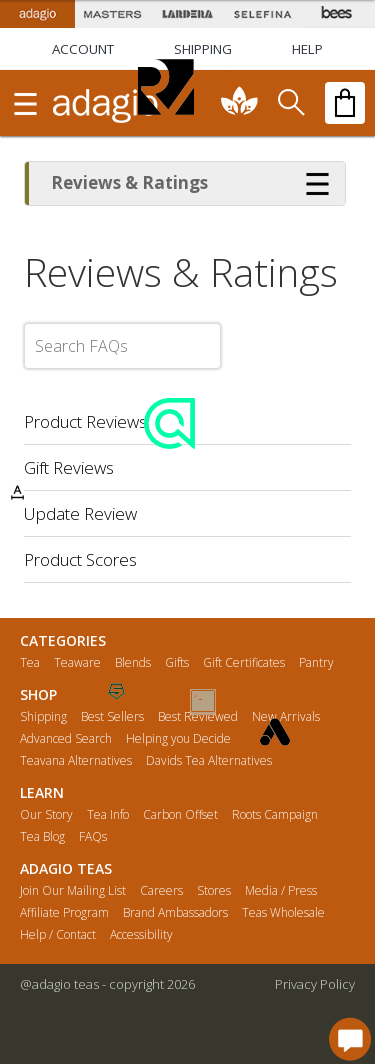 This screenshot has height=1064, width=375. Describe the element at coordinates (166, 87) in the screenshot. I see `indicates RISC-V architecture compatibility` at that location.